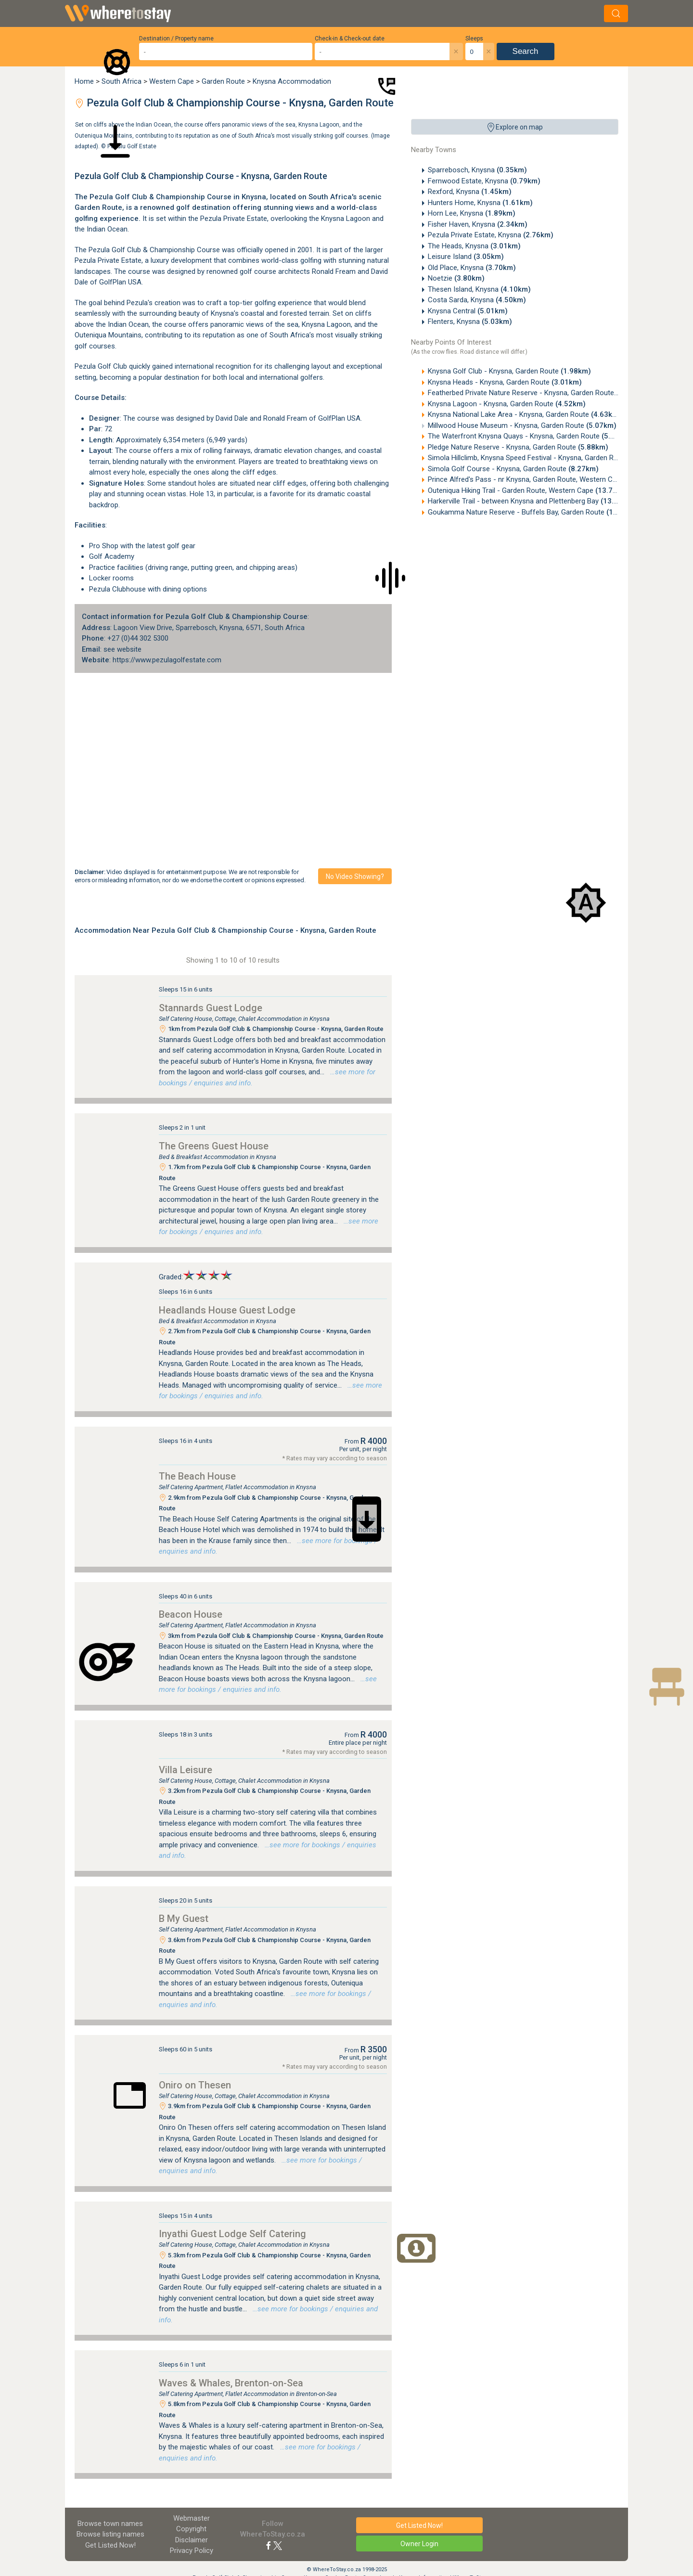 The image size is (693, 2576). Describe the element at coordinates (667, 1687) in the screenshot. I see `browse furniture or seating options` at that location.